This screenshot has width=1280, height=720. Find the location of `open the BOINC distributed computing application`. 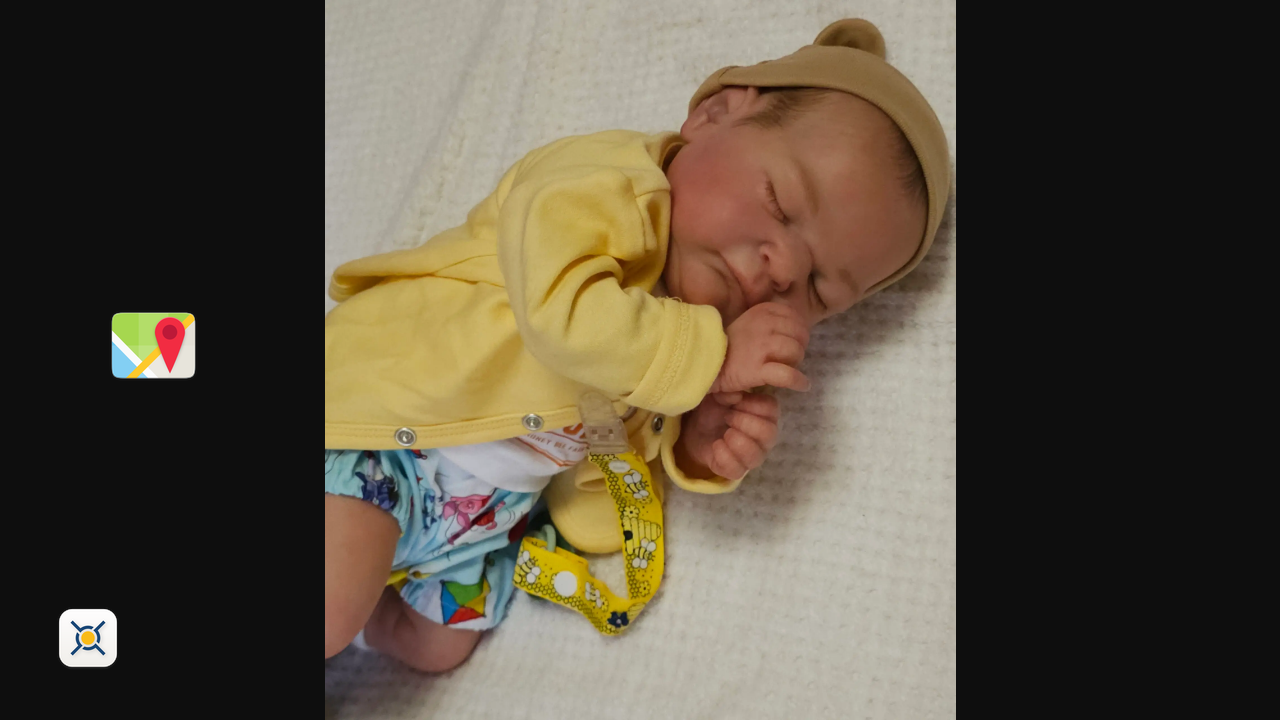

open the BOINC distributed computing application is located at coordinates (88, 638).